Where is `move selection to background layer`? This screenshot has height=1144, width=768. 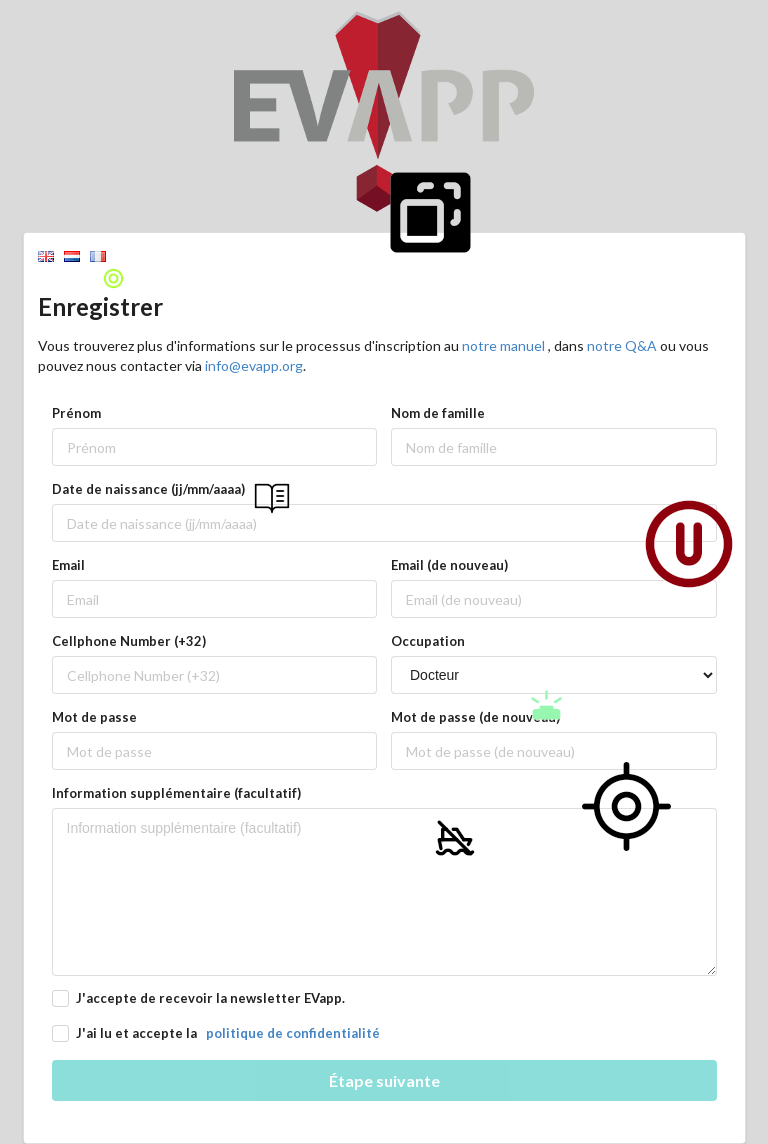 move selection to background layer is located at coordinates (430, 212).